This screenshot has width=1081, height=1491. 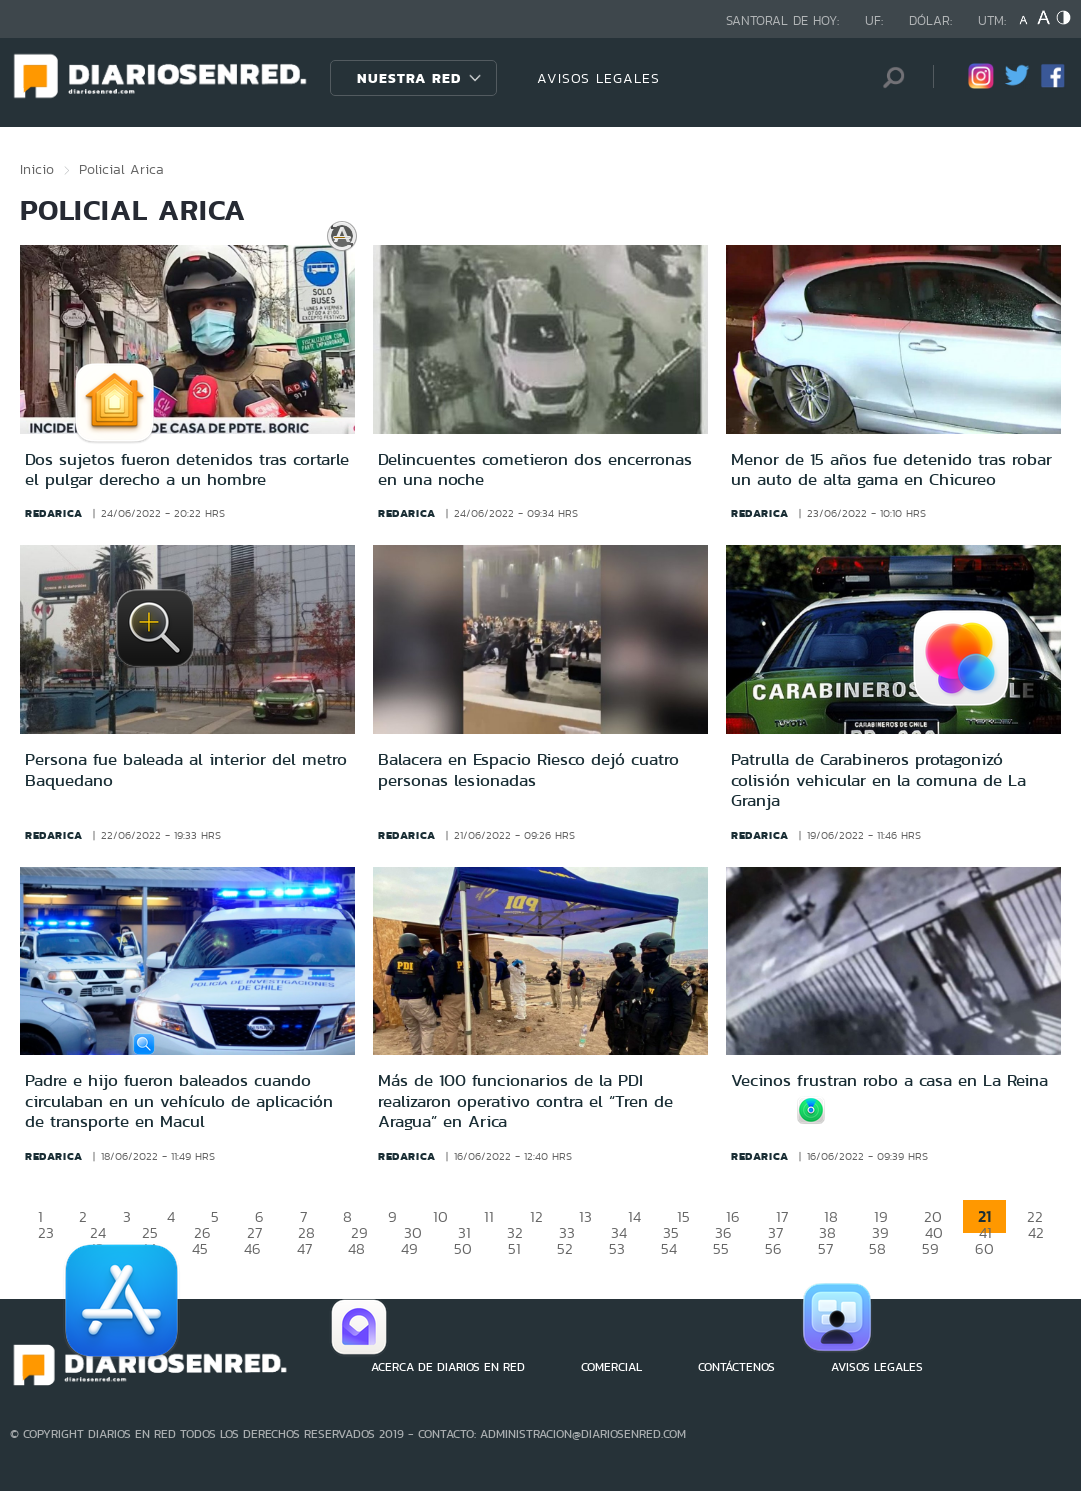 I want to click on open the software update manager, so click(x=342, y=236).